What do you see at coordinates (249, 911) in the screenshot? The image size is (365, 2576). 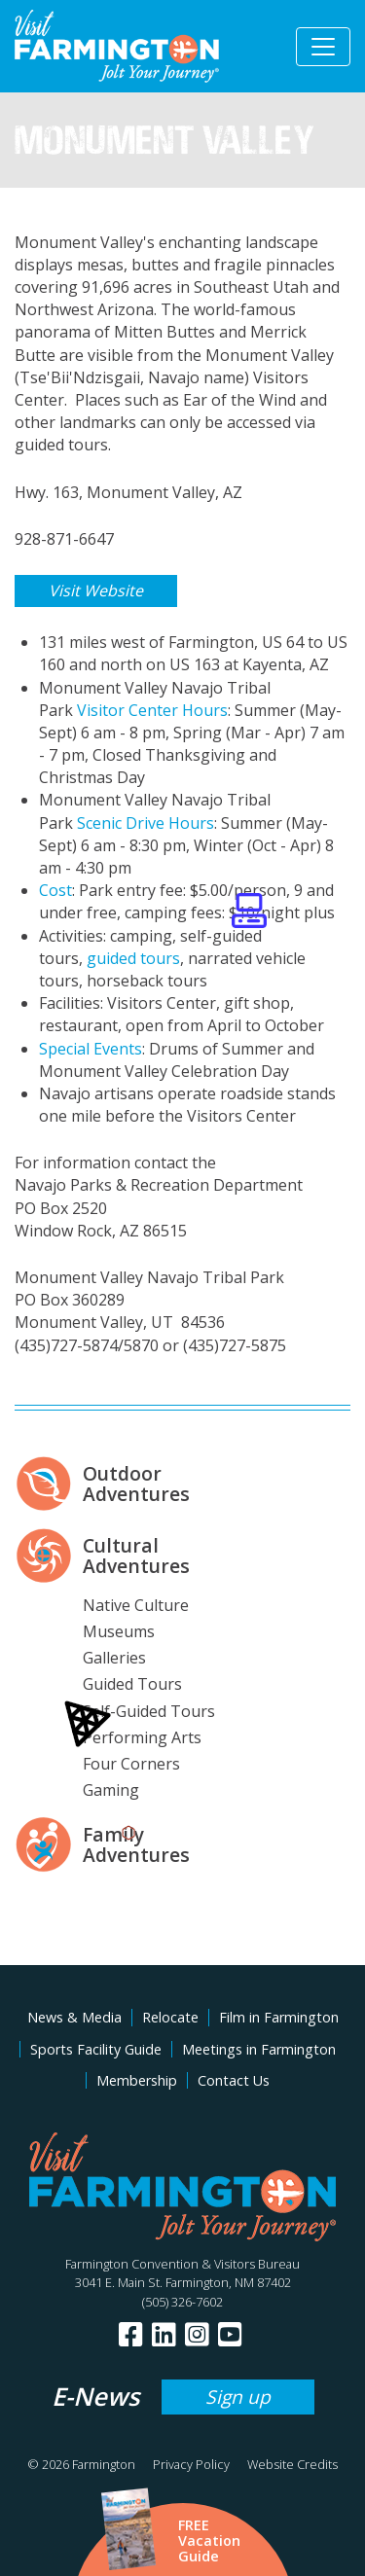 I see `launch a github codespace` at bounding box center [249, 911].